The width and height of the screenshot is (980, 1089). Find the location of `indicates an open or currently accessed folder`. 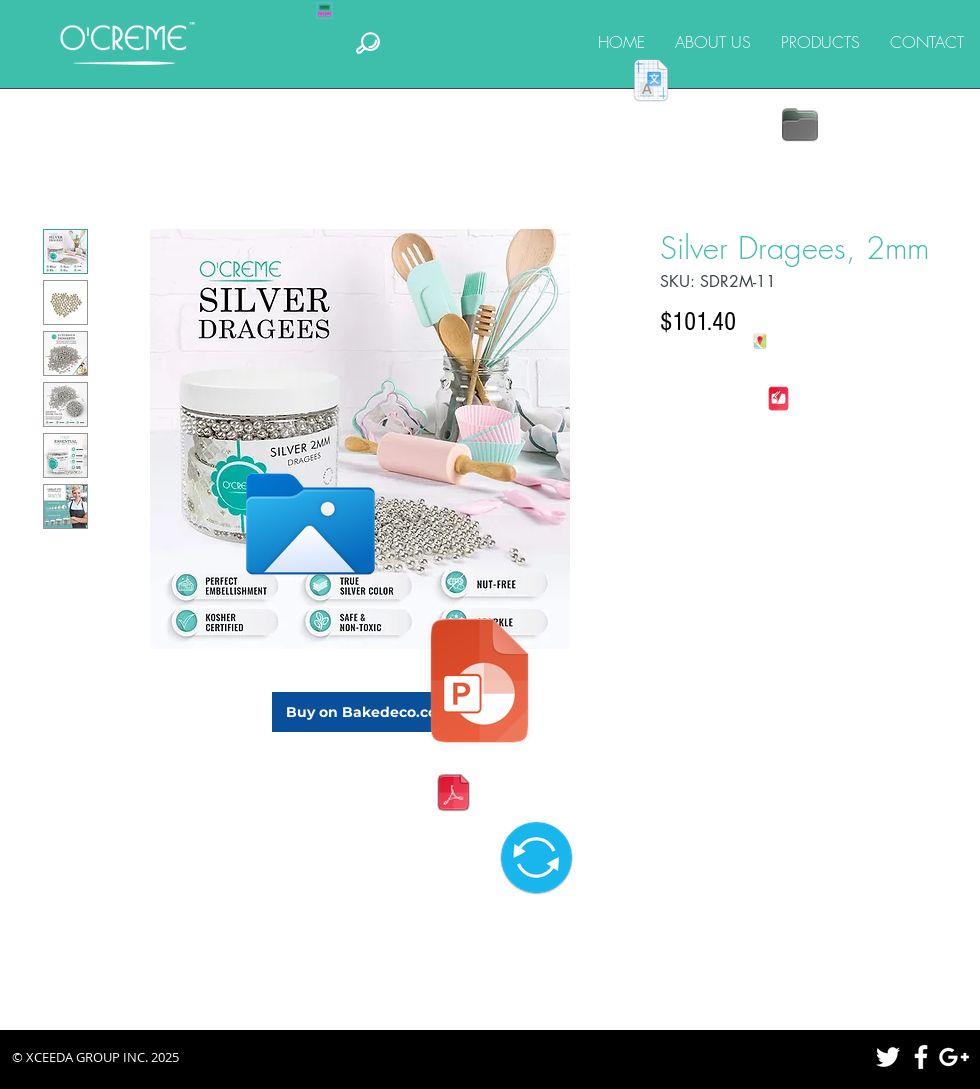

indicates an open or currently accessed folder is located at coordinates (800, 124).